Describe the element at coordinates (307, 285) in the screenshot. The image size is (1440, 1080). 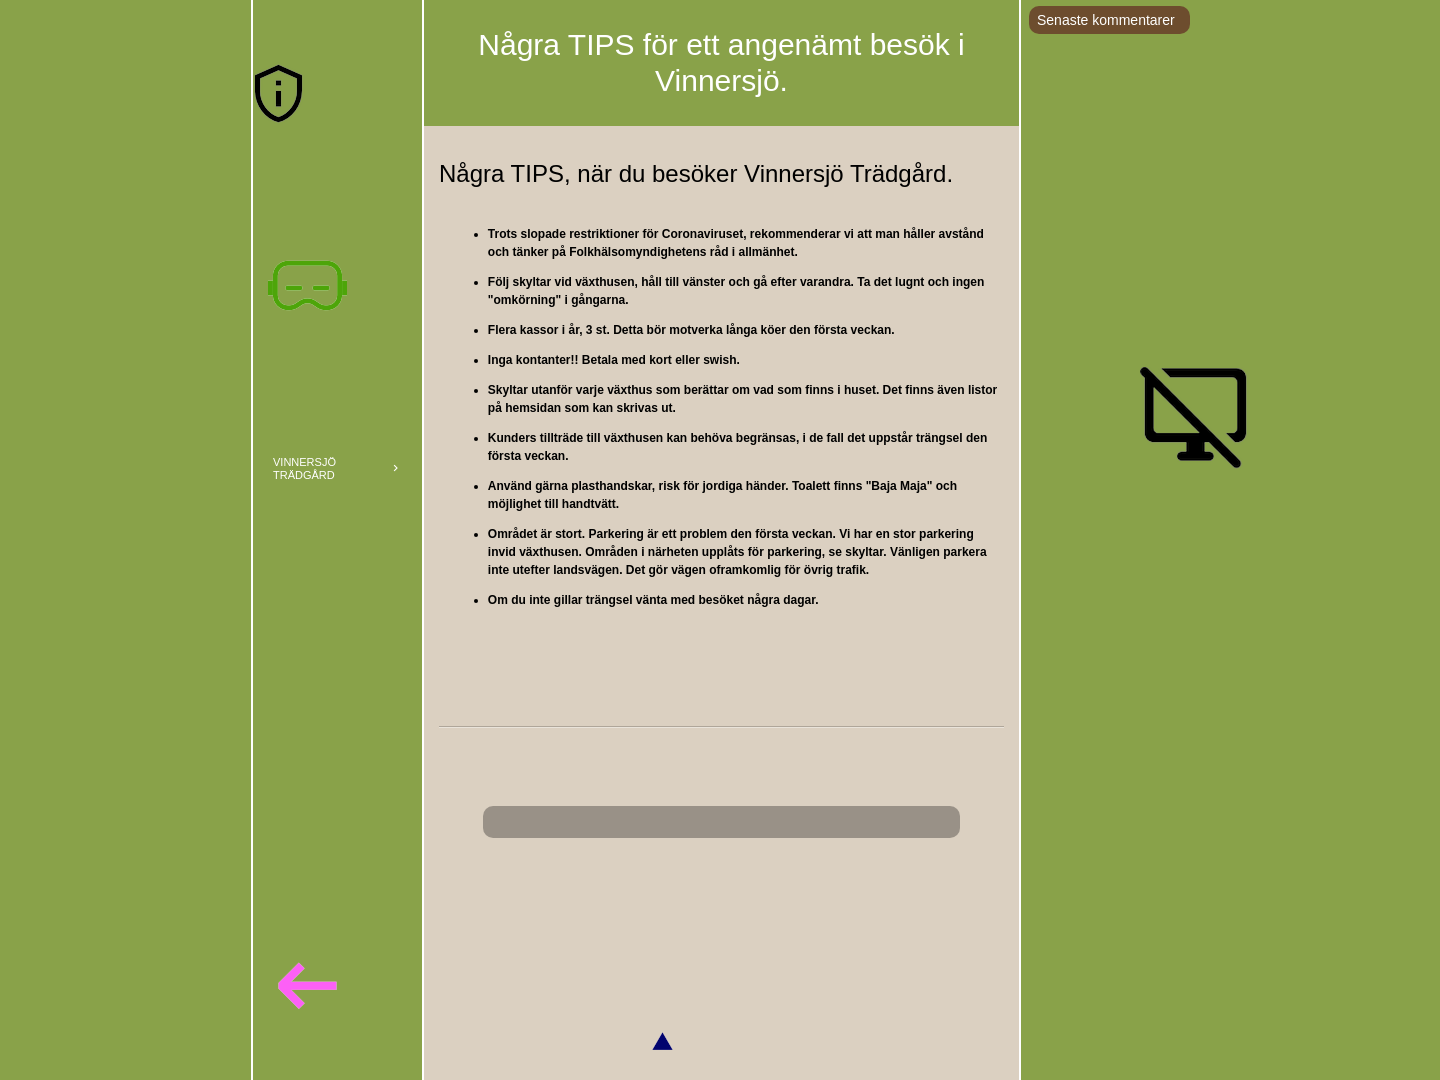
I see `access virtual reality settings or features` at that location.